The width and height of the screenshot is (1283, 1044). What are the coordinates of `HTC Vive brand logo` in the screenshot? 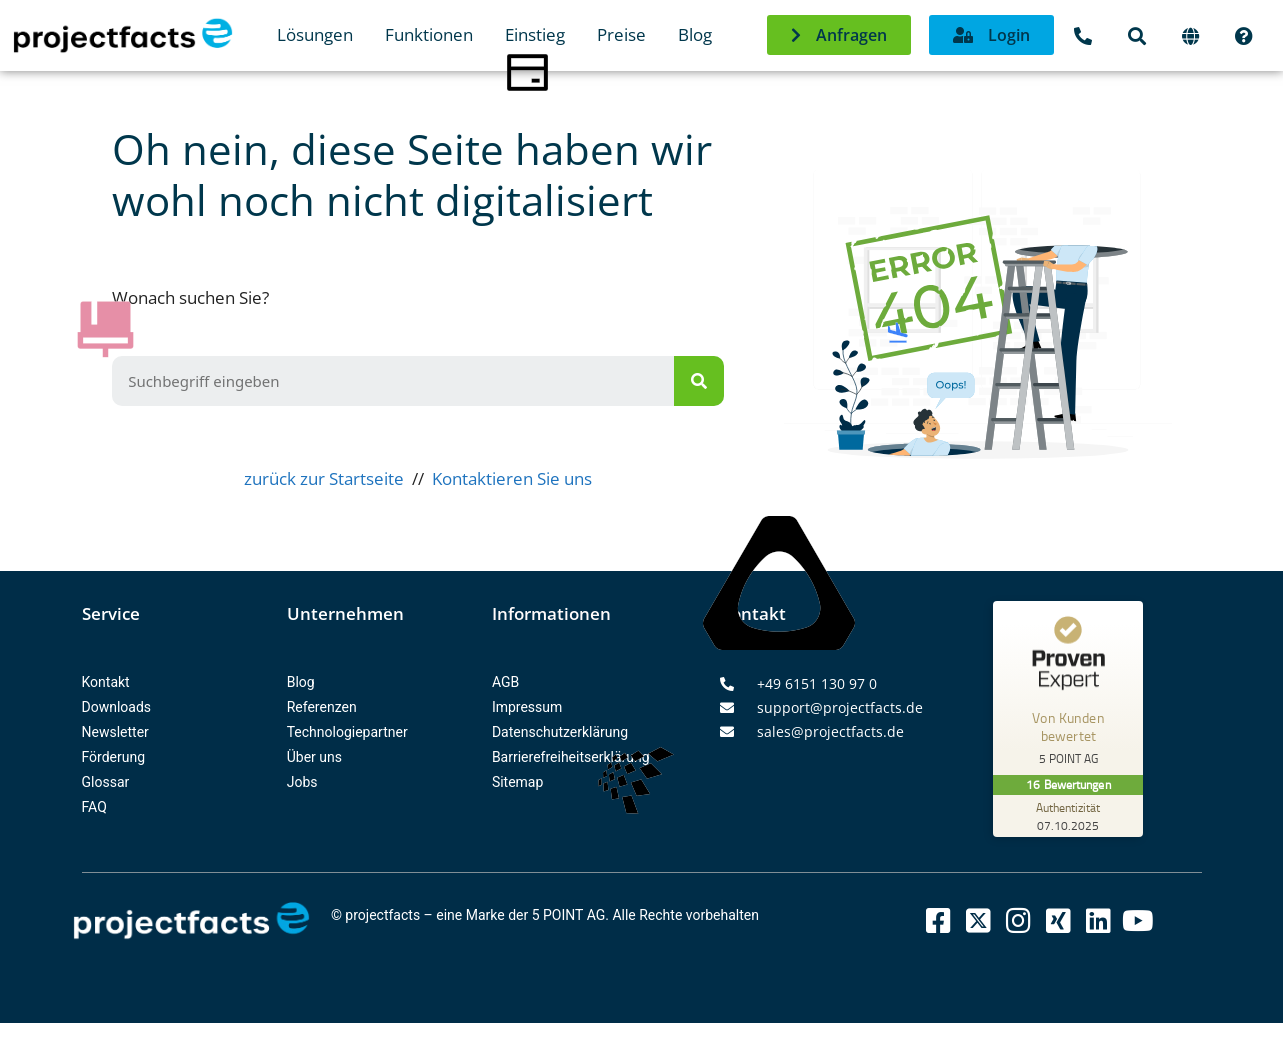 It's located at (779, 583).